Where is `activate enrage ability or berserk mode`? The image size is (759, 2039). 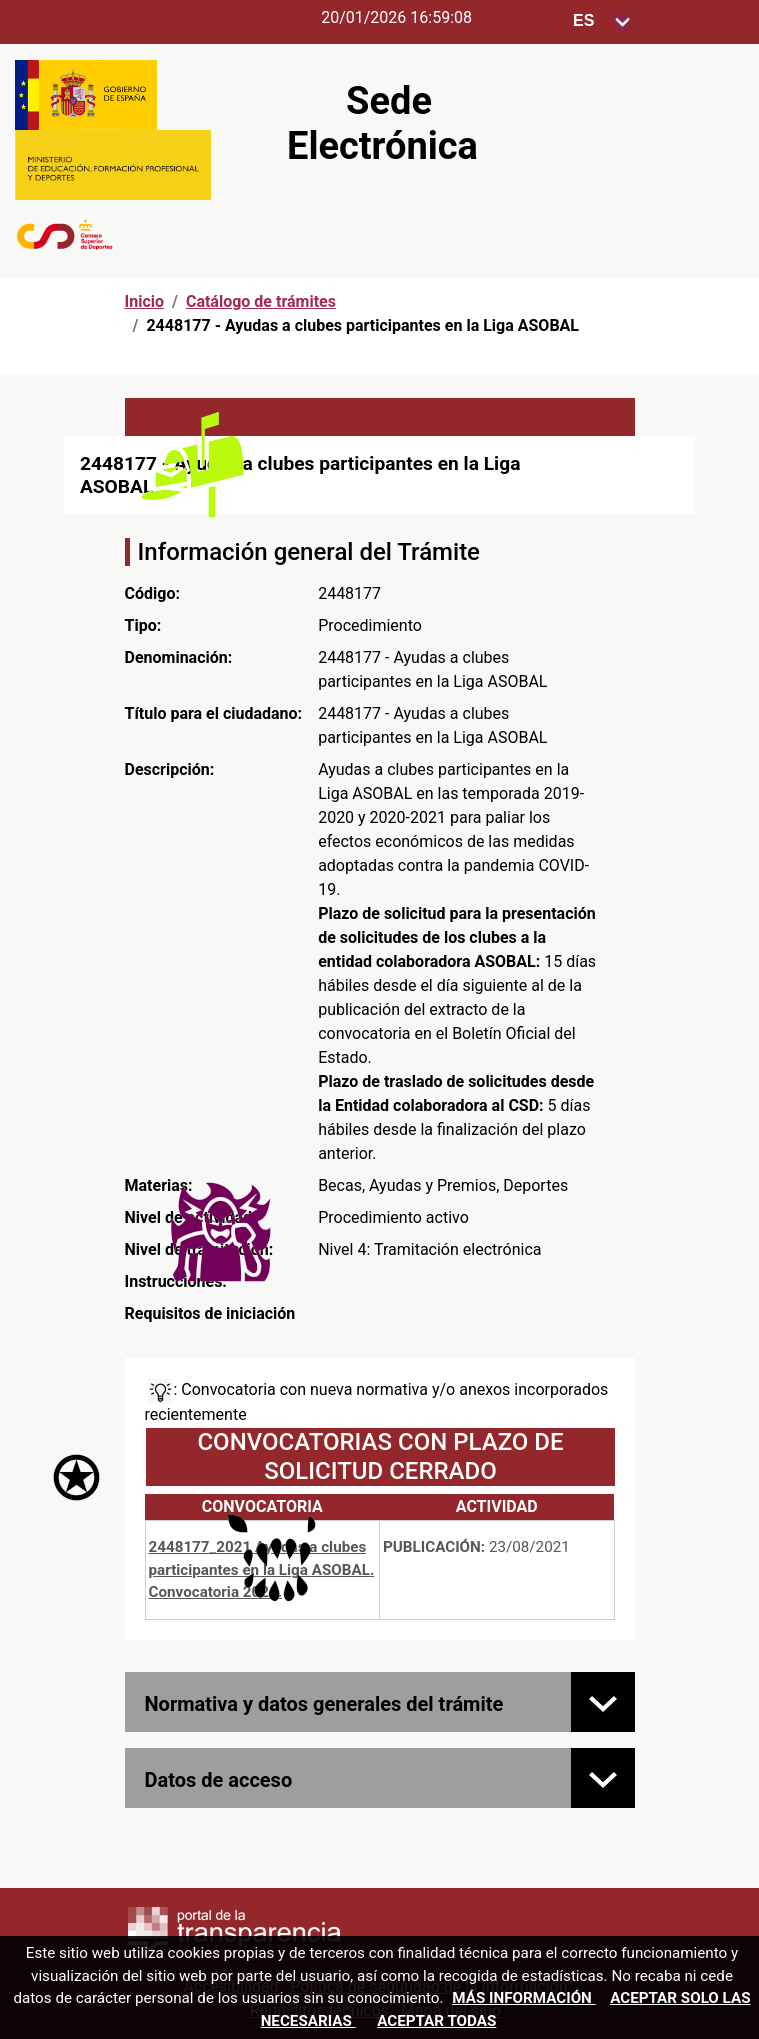
activate enrage ability or berserk mode is located at coordinates (220, 1231).